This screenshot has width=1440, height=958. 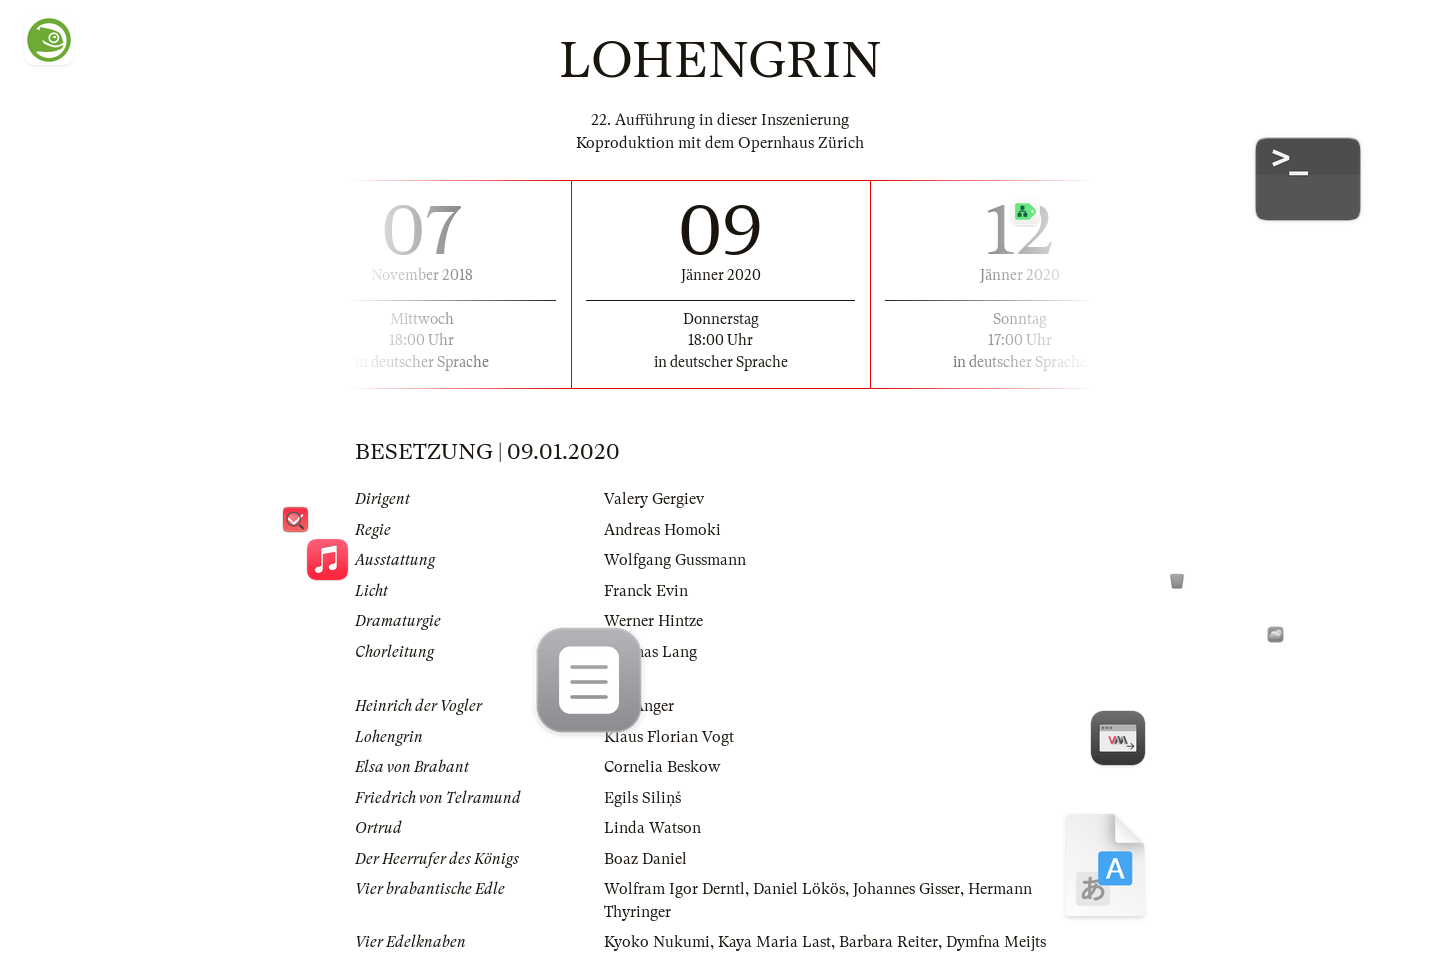 I want to click on open dconf editor to modify system settings, so click(x=295, y=519).